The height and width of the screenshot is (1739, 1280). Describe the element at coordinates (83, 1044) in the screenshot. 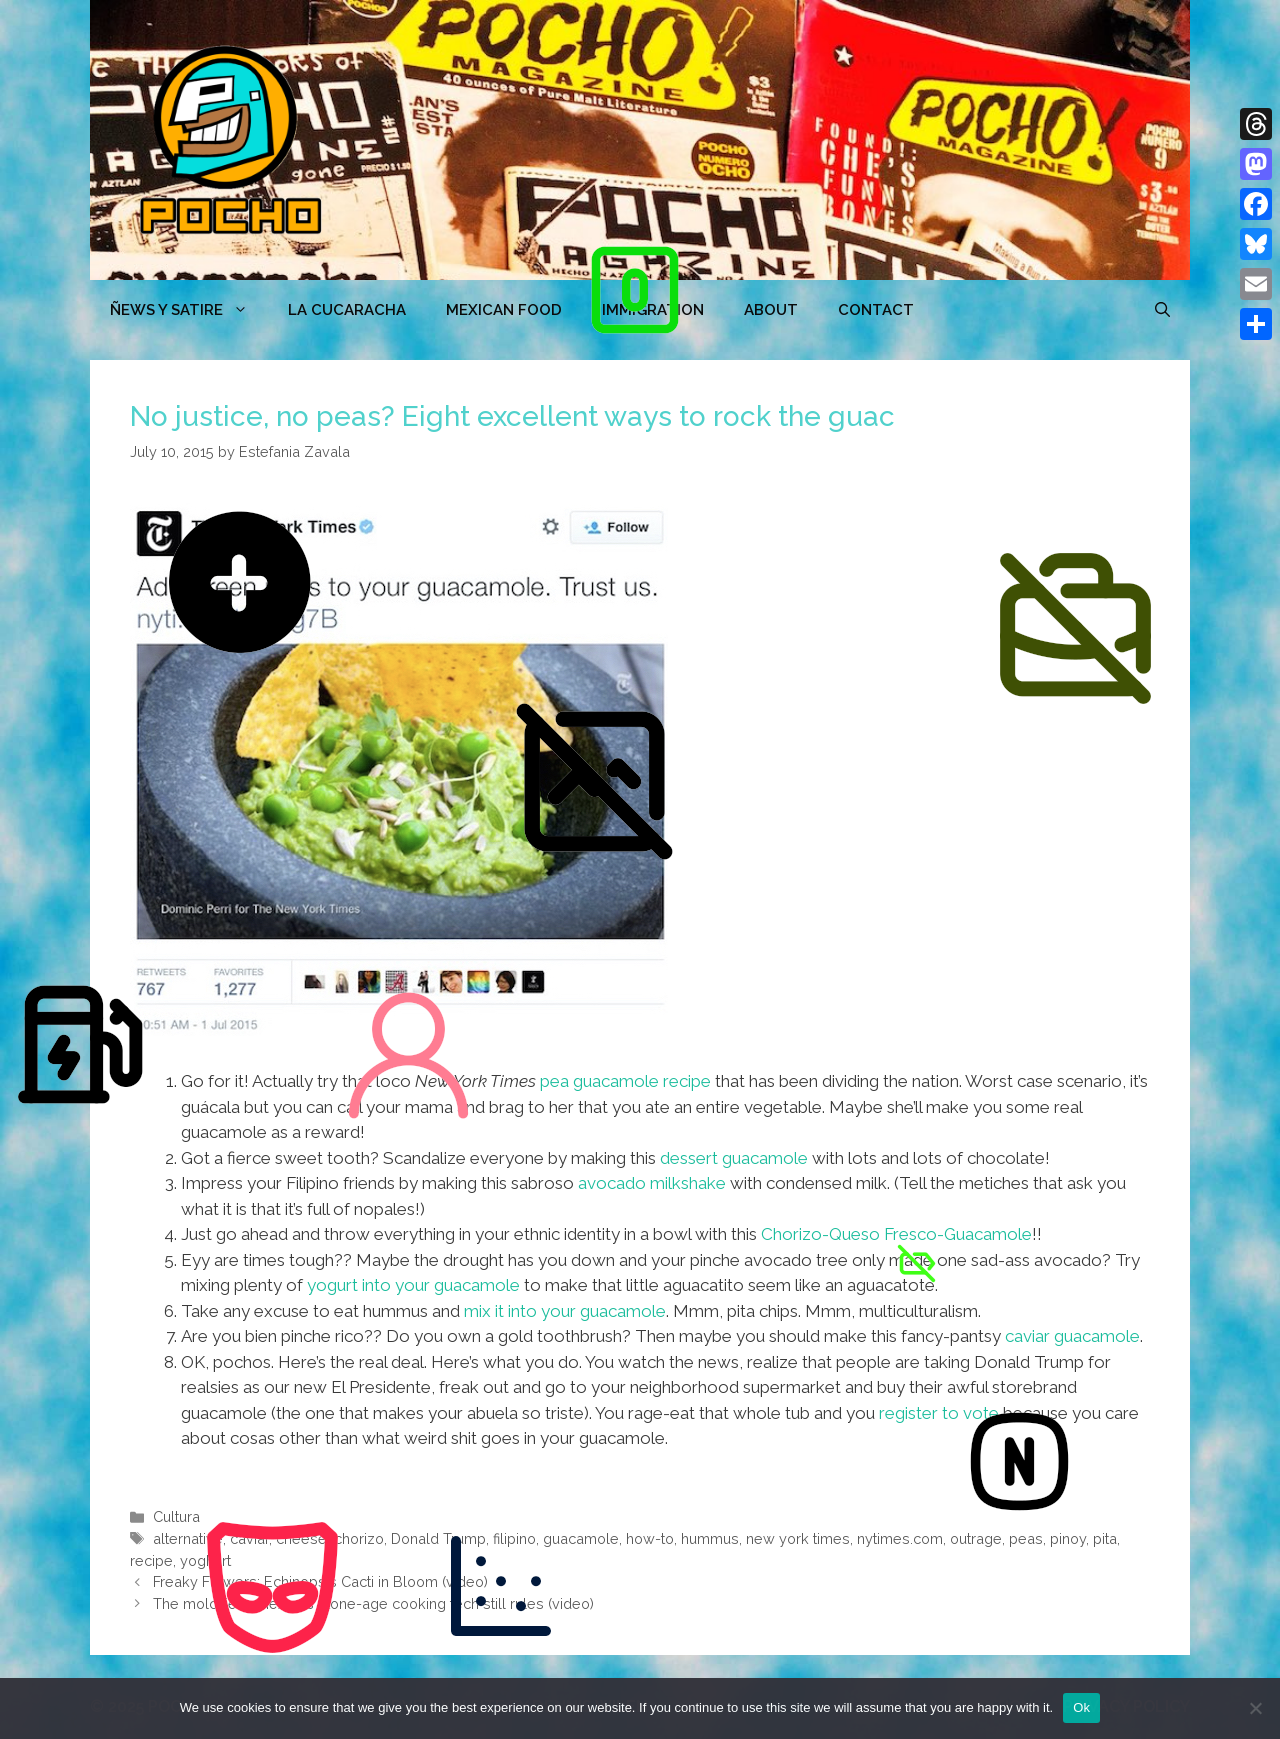

I see `find nearby electric vehicle charging stations` at that location.